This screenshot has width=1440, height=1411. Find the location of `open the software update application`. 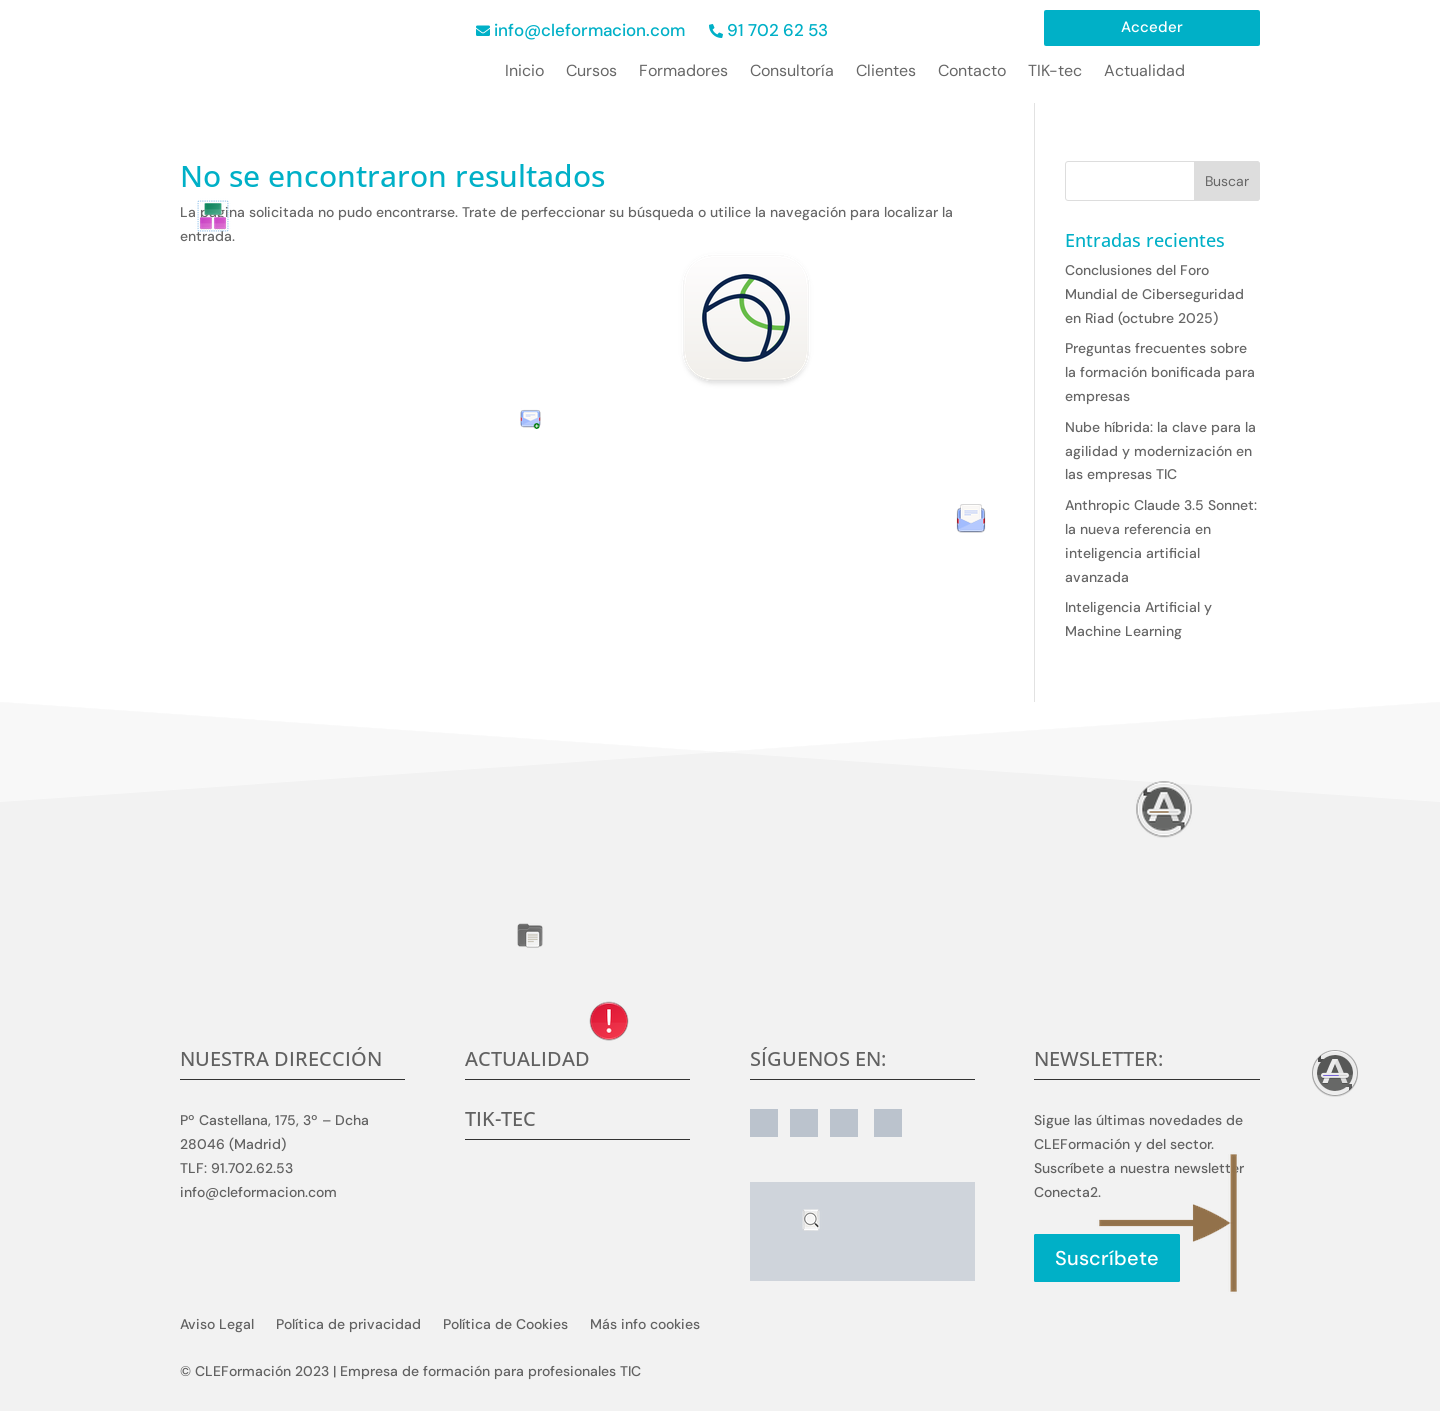

open the software update application is located at coordinates (1164, 809).